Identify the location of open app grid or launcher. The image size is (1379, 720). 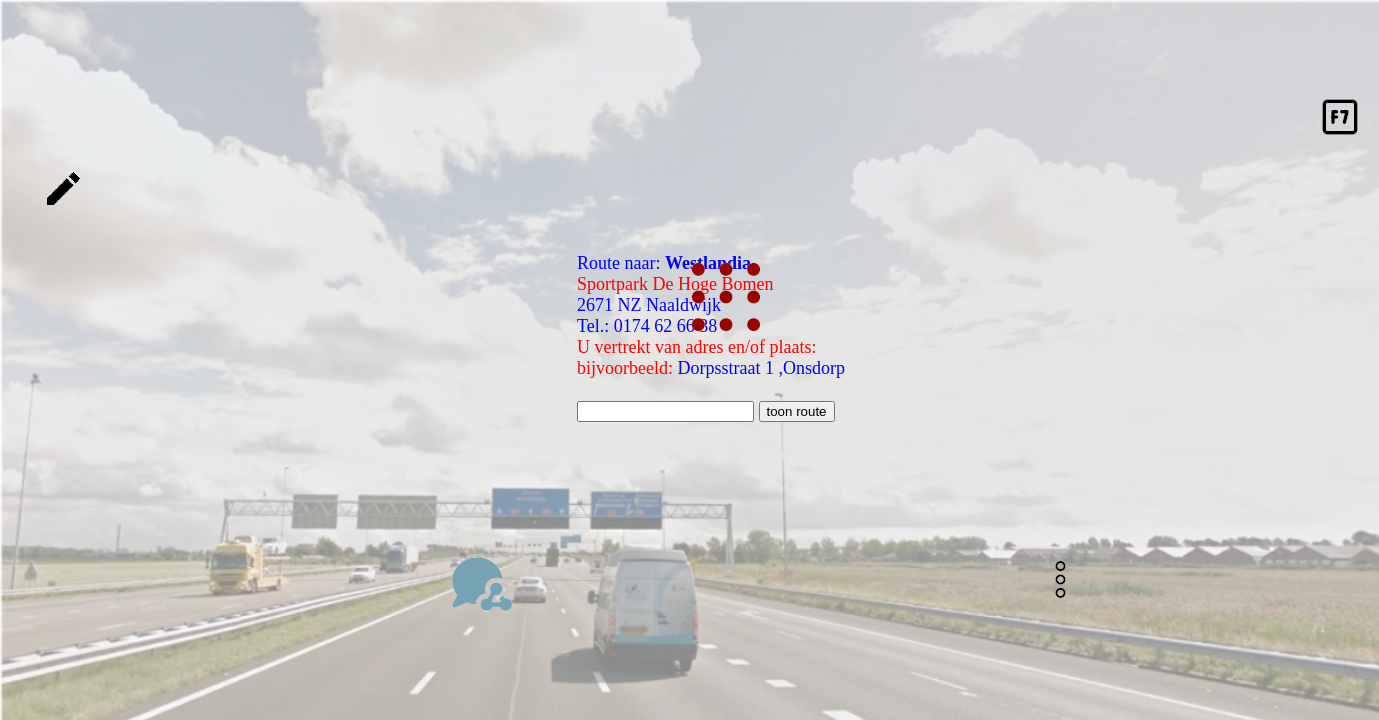
(726, 297).